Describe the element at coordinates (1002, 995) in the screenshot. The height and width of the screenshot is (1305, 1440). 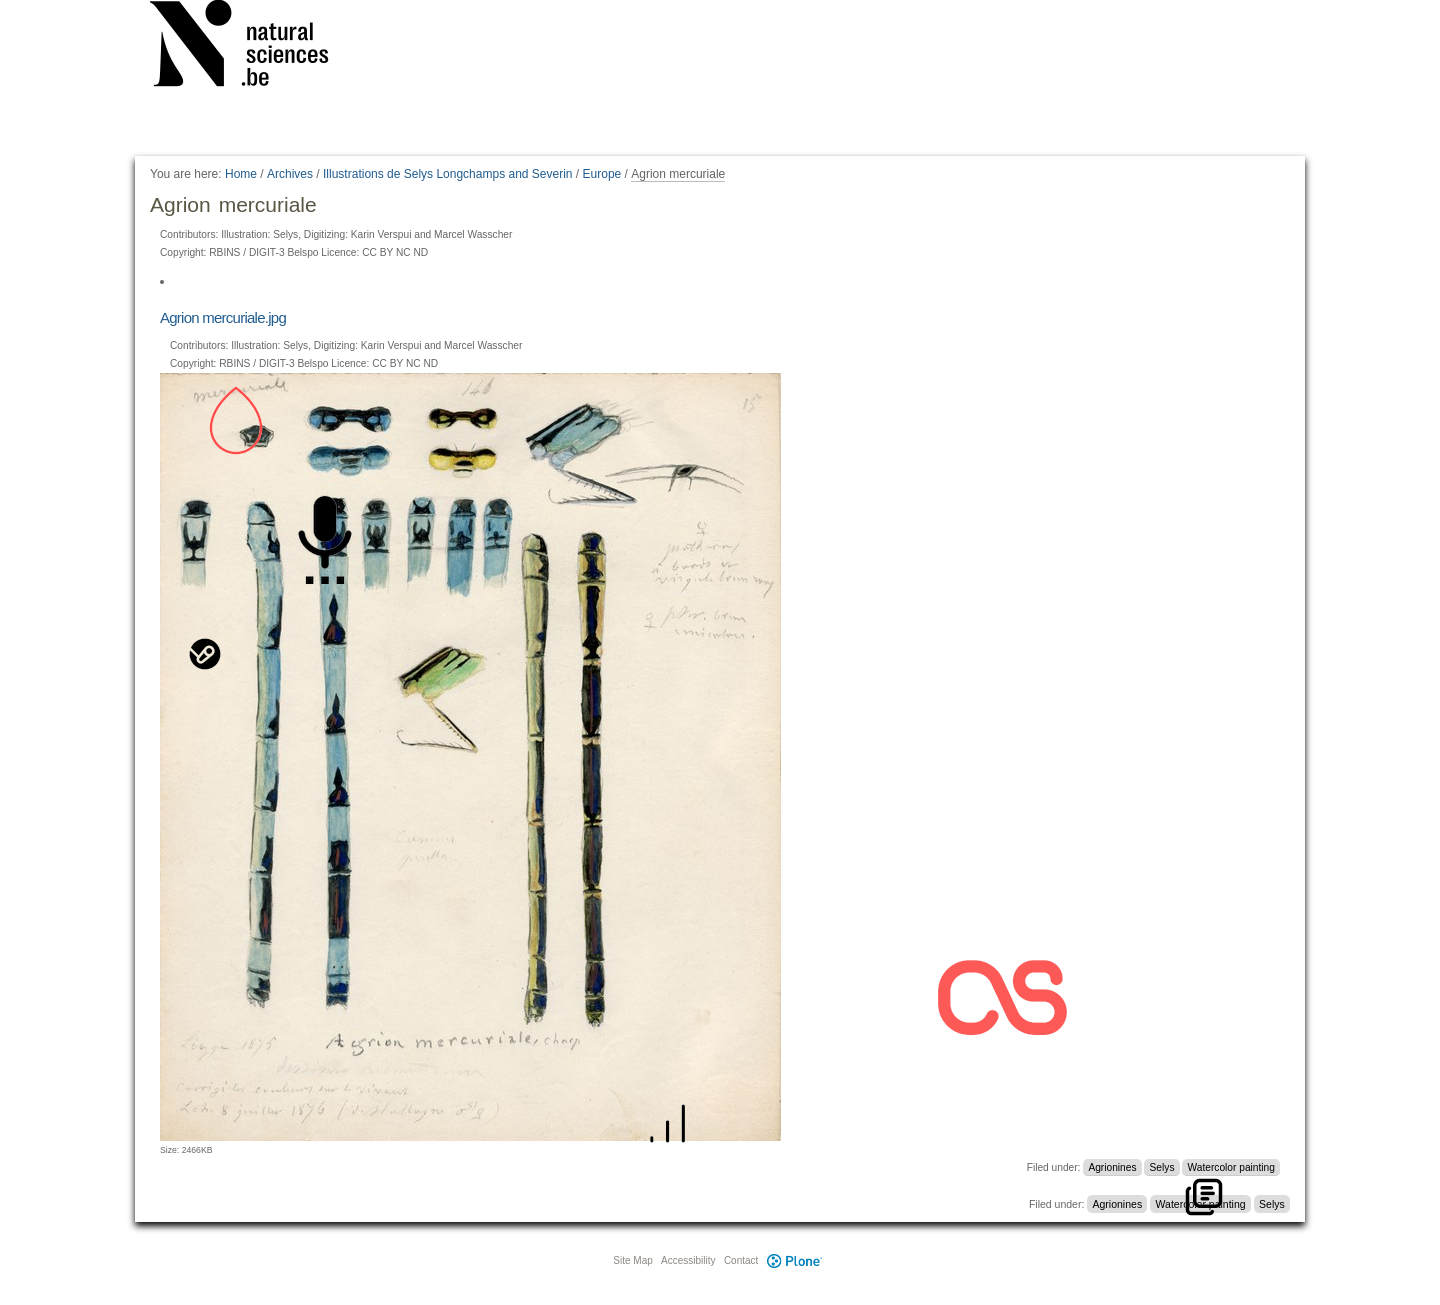
I see `connect to Last.fm account` at that location.